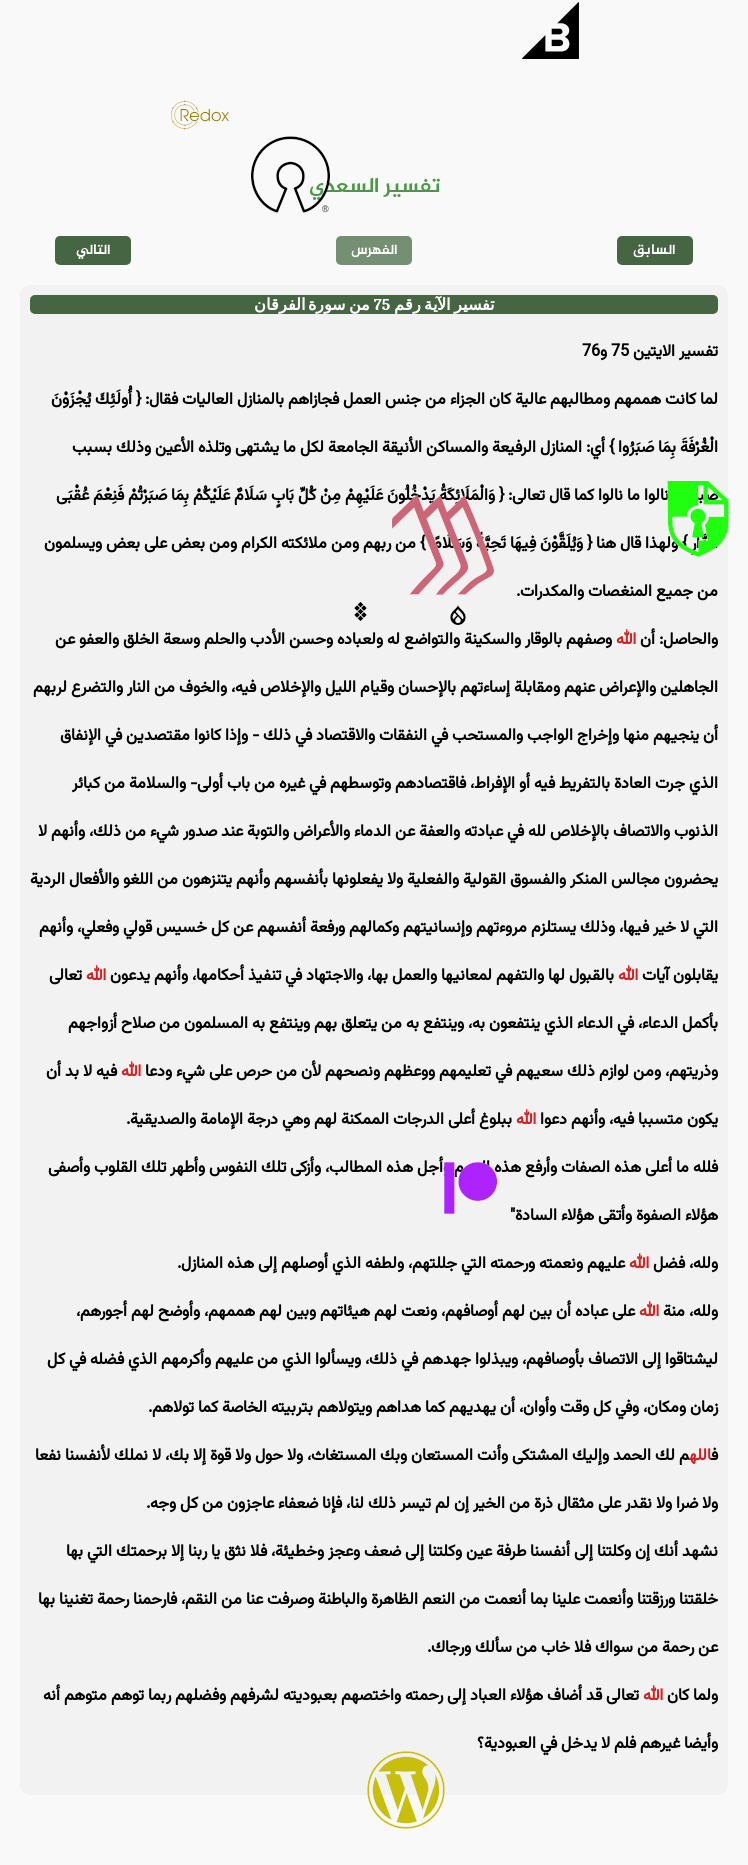 This screenshot has height=1865, width=748. Describe the element at coordinates (290, 174) in the screenshot. I see `open source initiative logo` at that location.